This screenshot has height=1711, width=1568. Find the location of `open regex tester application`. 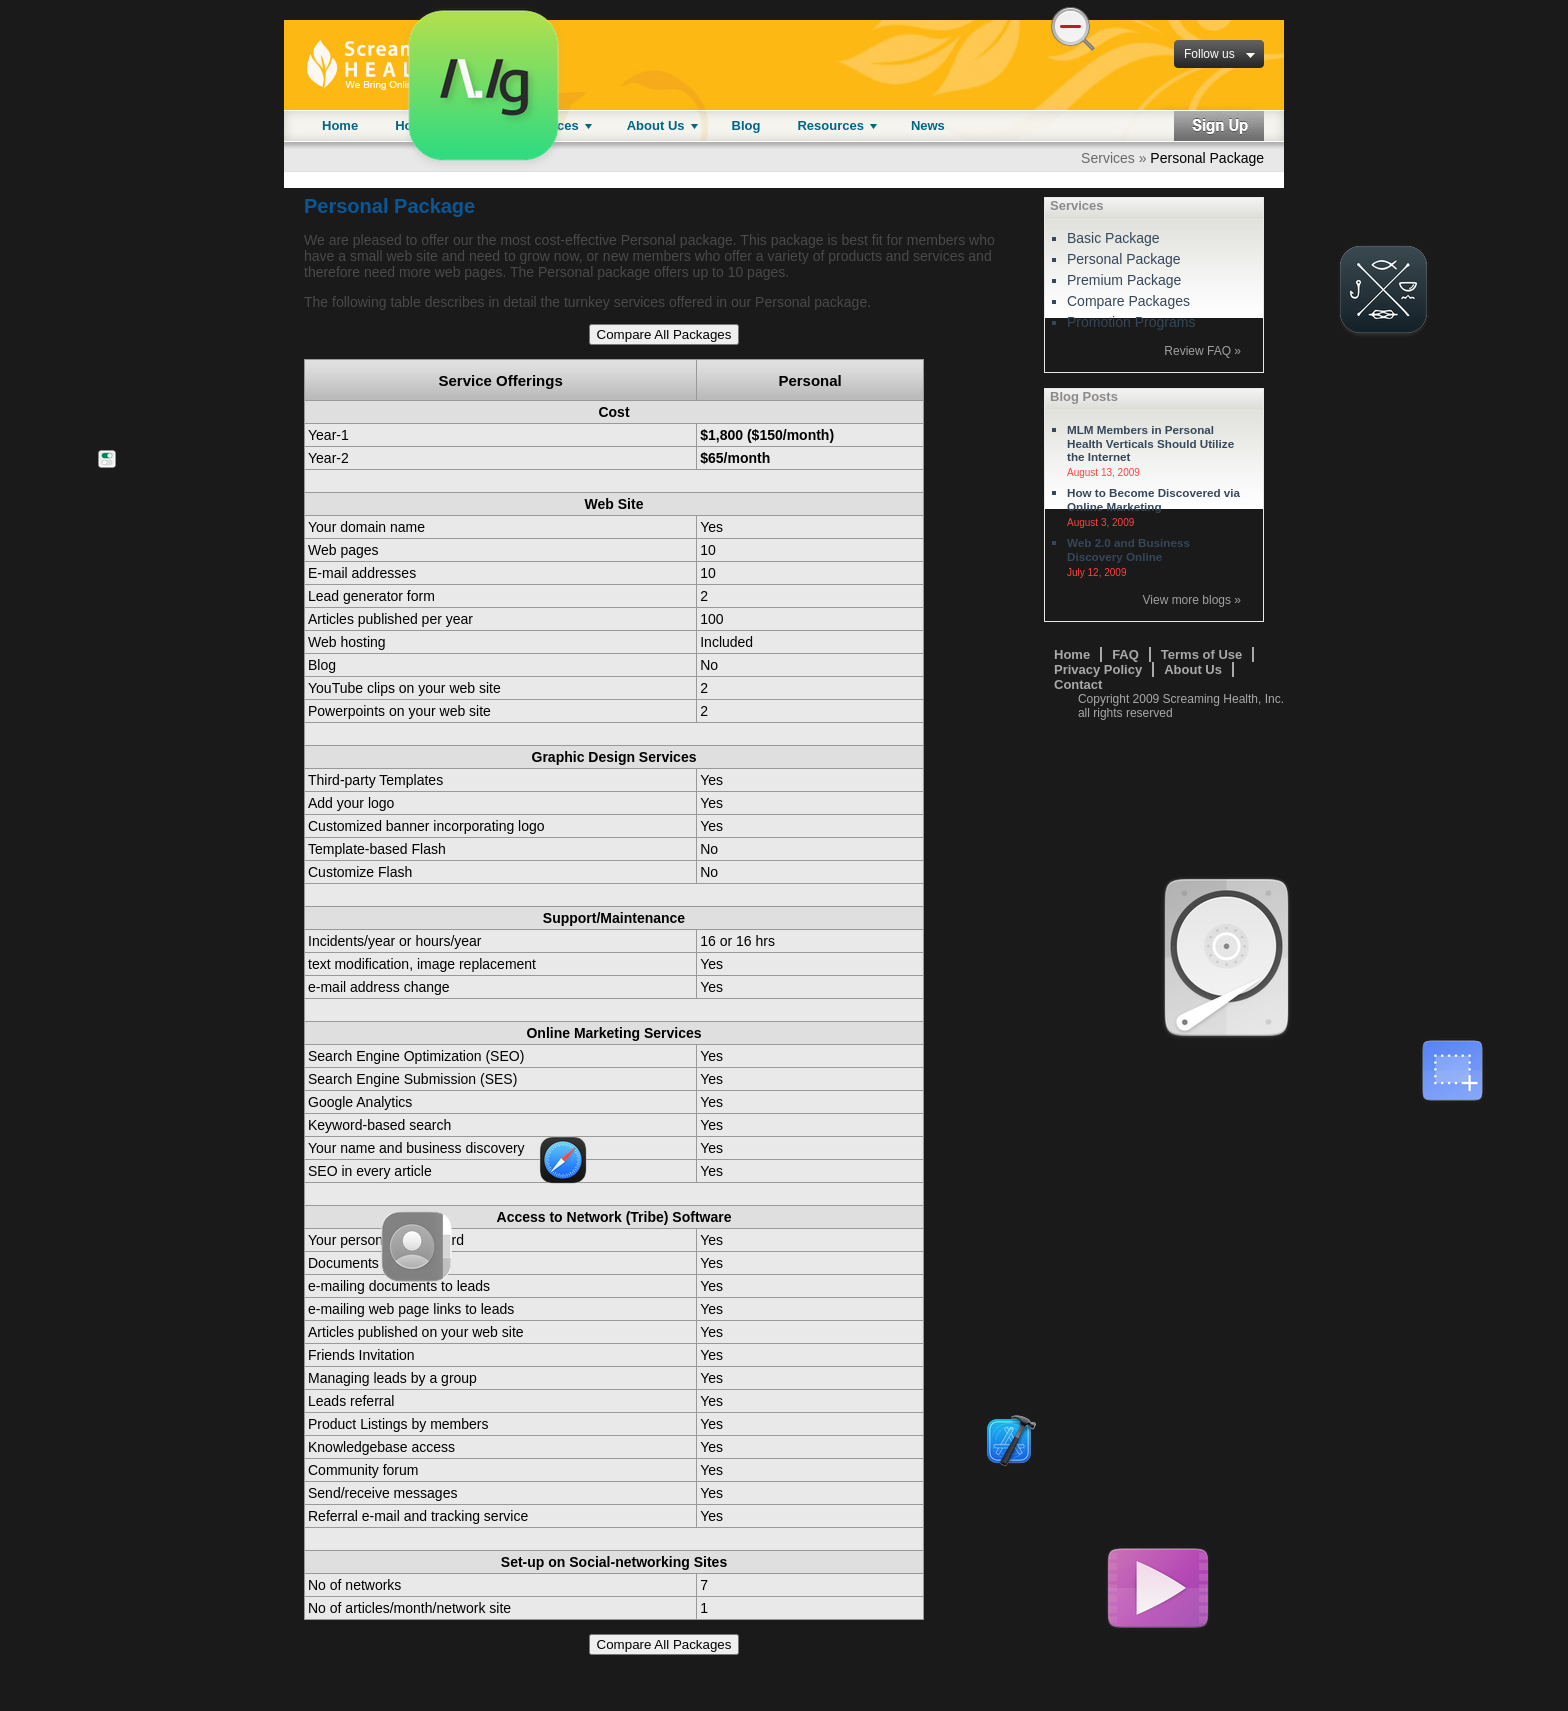

open regex tester application is located at coordinates (483, 85).